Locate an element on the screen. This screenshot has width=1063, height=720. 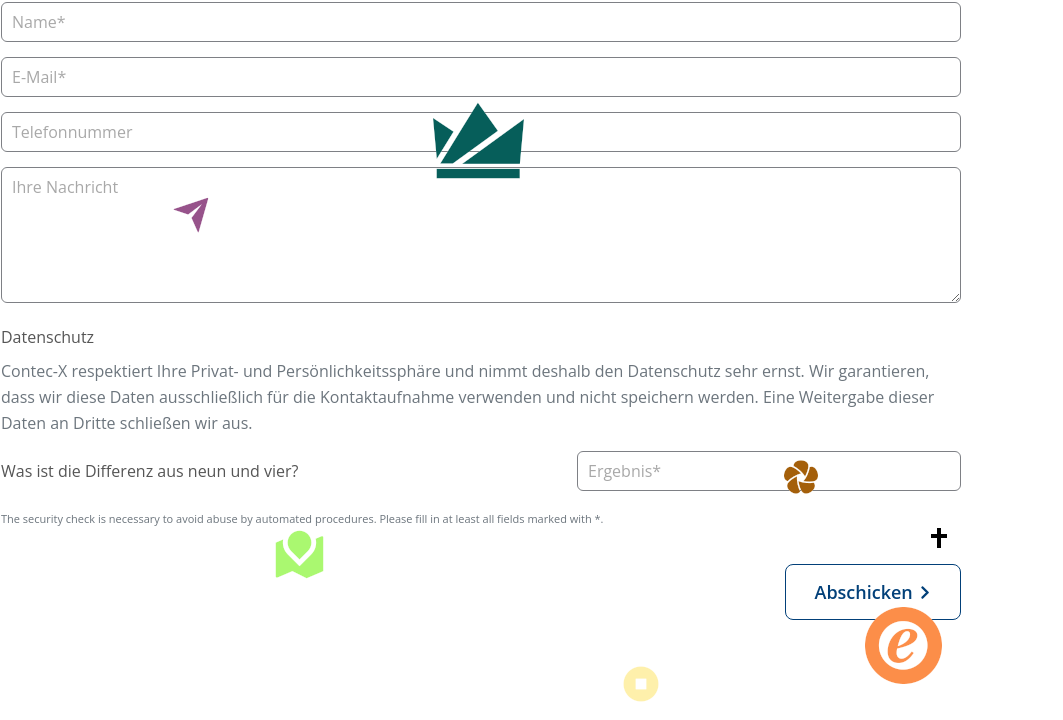
view map with pinned location is located at coordinates (299, 554).